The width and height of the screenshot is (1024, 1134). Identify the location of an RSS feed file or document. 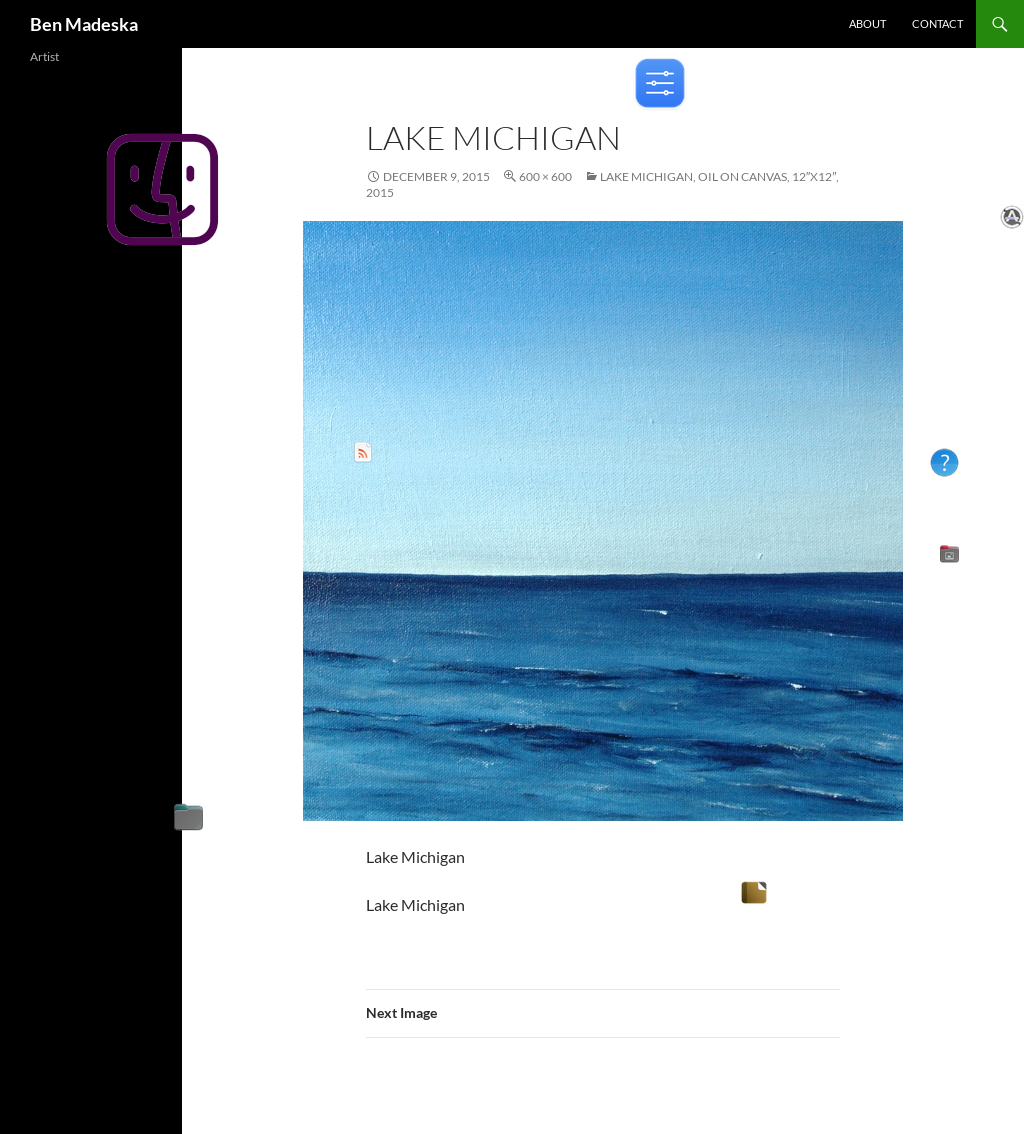
(363, 452).